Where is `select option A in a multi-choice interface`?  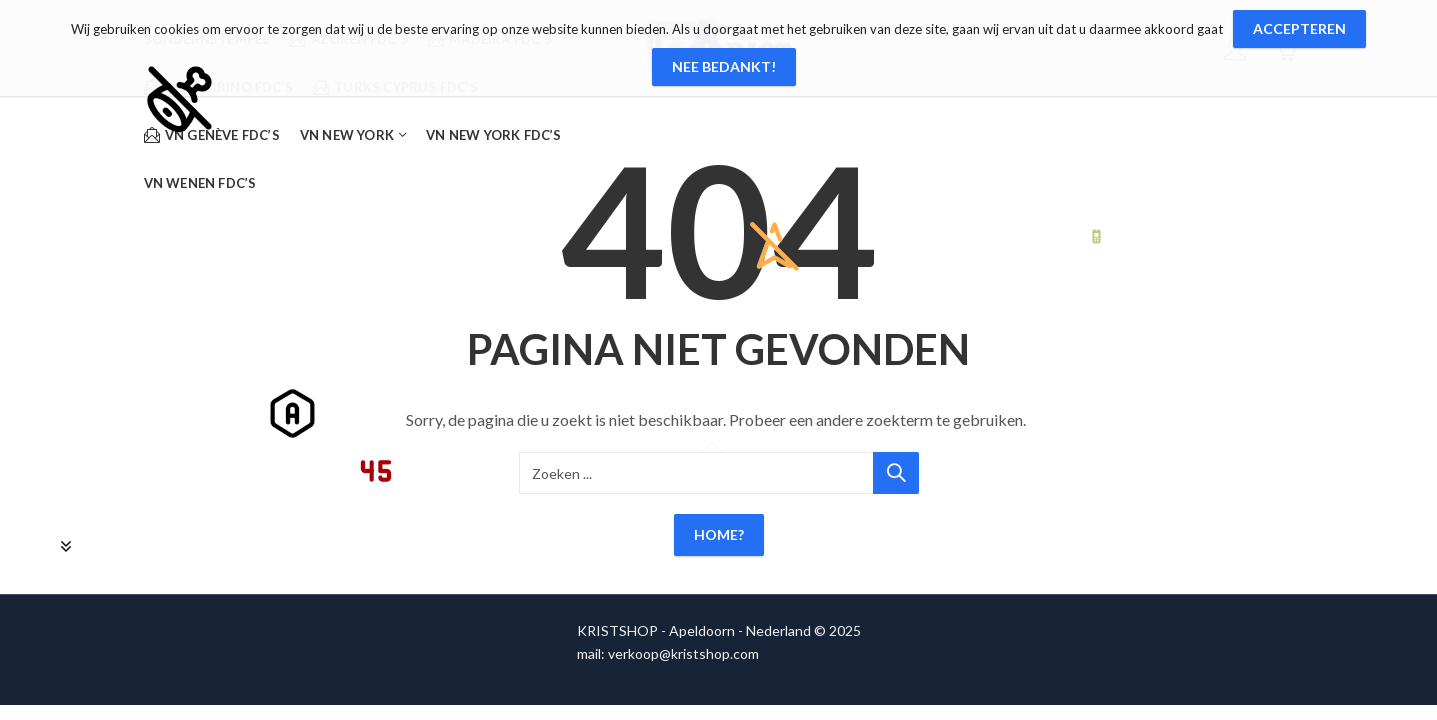
select option A in a multi-choice interface is located at coordinates (292, 413).